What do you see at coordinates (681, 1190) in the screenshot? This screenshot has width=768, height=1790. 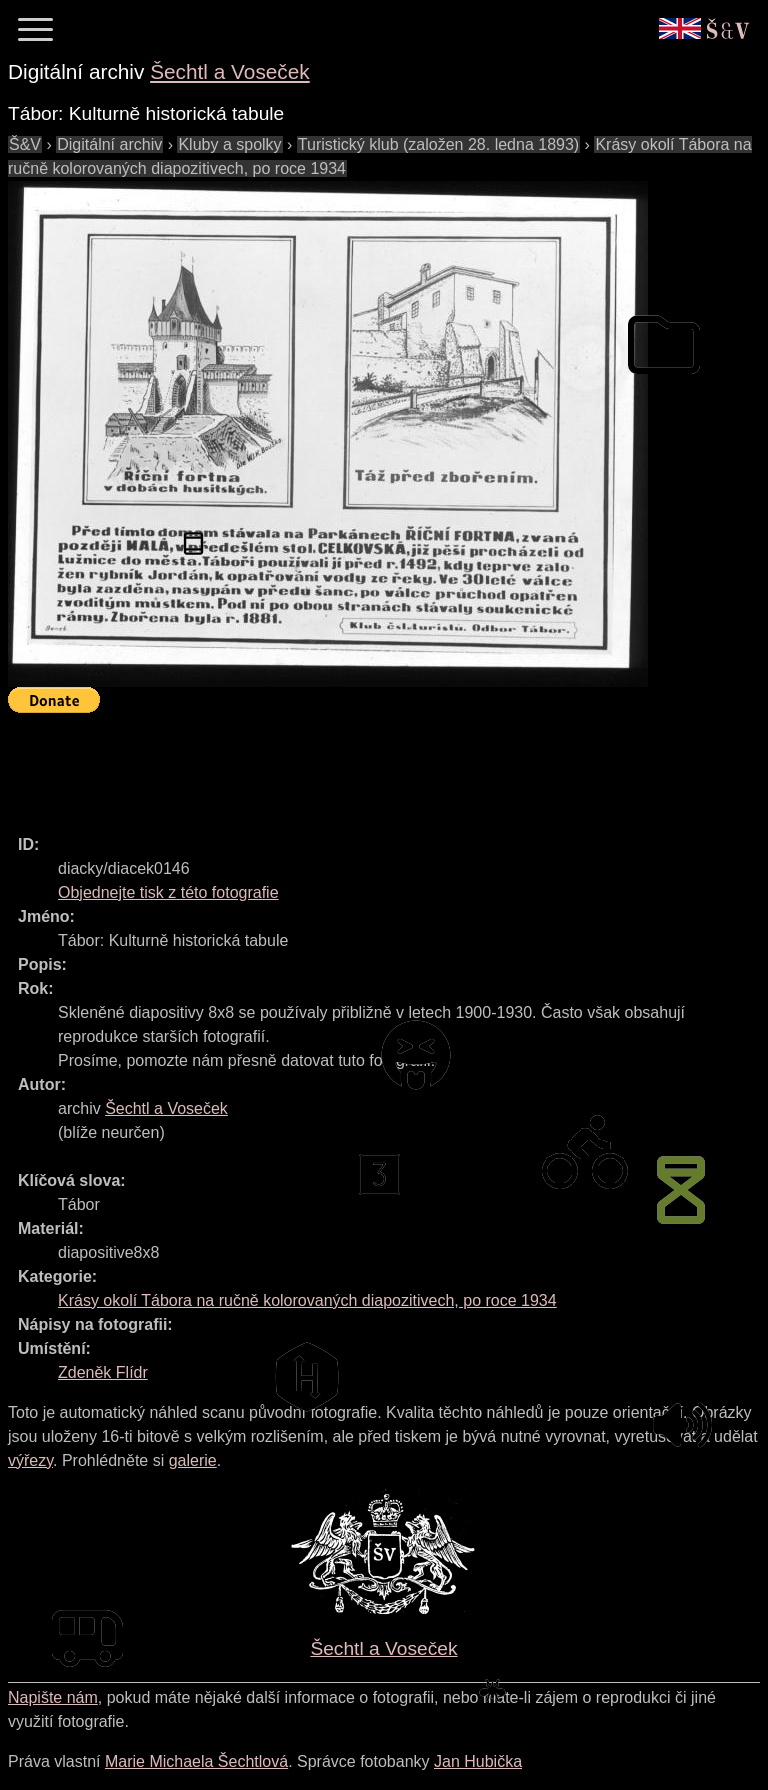 I see `indicates a timer or countdown just started` at bounding box center [681, 1190].